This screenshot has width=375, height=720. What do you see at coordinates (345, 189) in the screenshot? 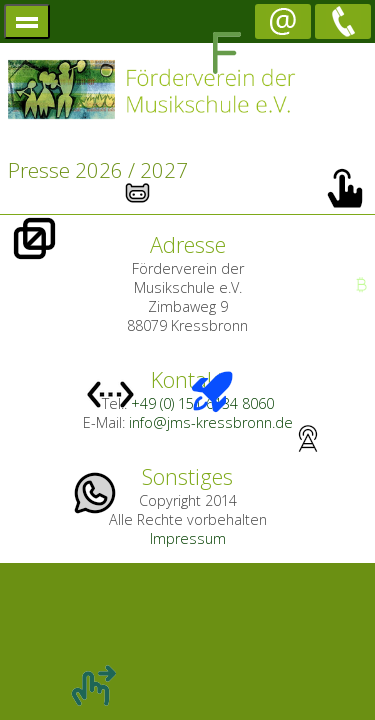
I see `tap to interact with an element` at bounding box center [345, 189].